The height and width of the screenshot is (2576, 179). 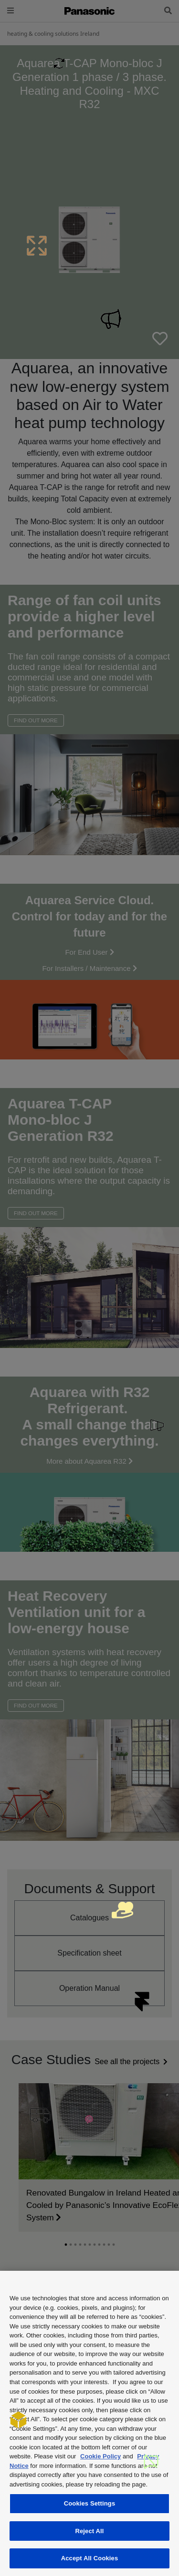 What do you see at coordinates (111, 319) in the screenshot?
I see `view announcements or alerts` at bounding box center [111, 319].